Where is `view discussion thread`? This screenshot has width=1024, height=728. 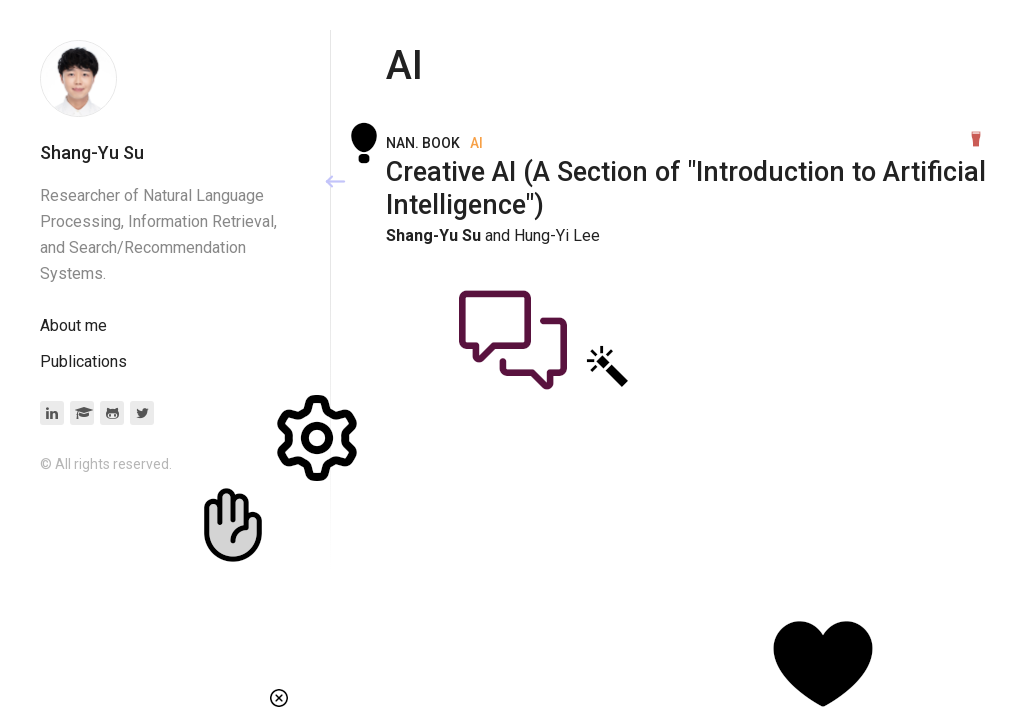 view discussion thread is located at coordinates (513, 340).